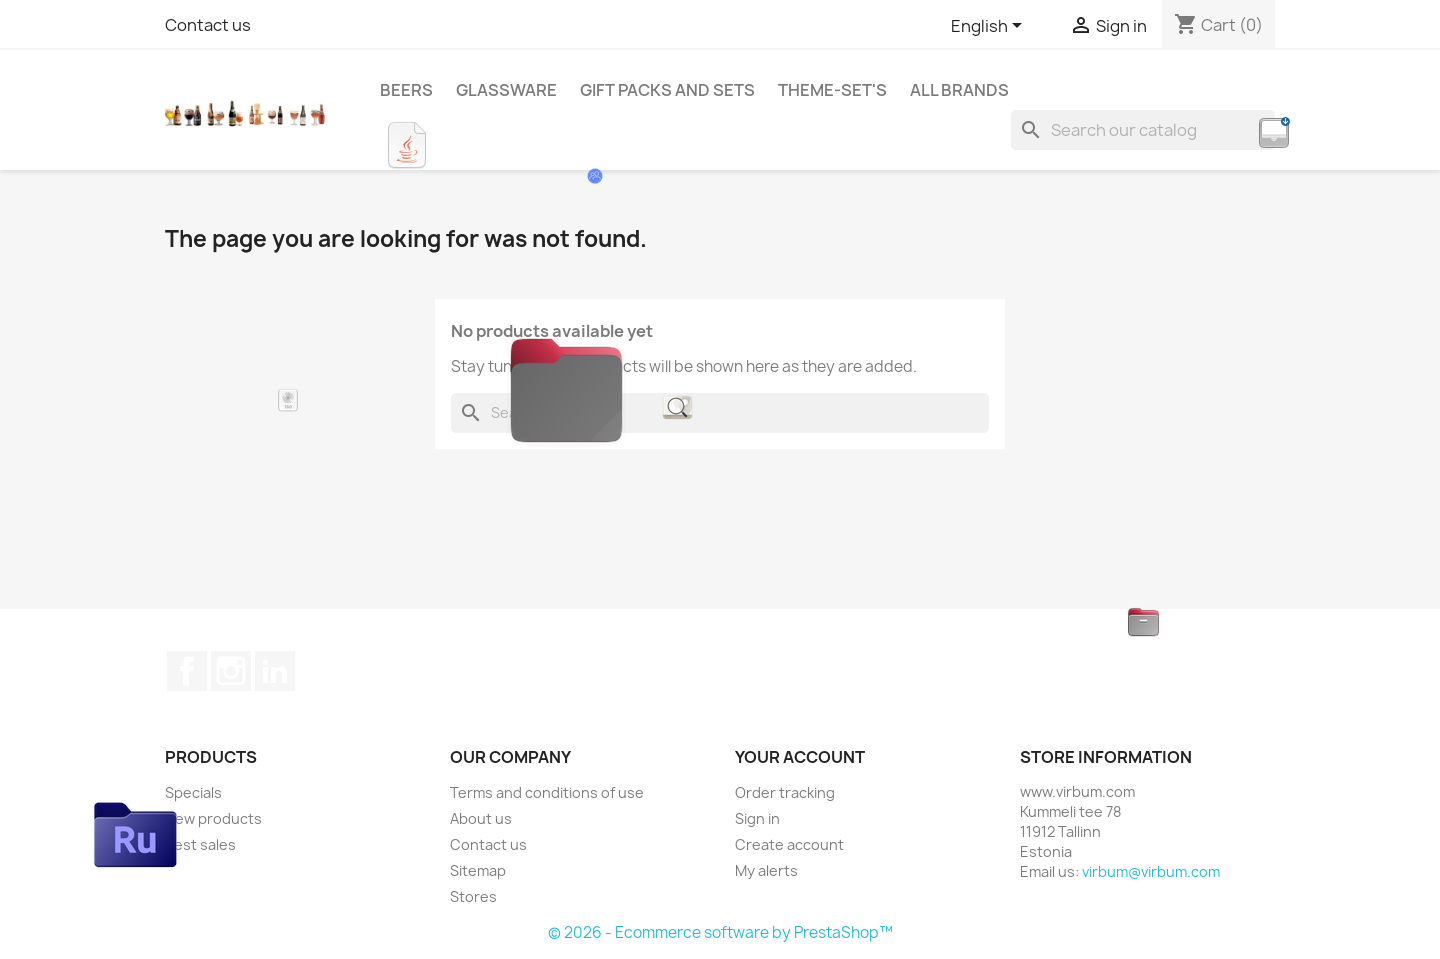  What do you see at coordinates (1143, 621) in the screenshot?
I see `open the nautilus file manager` at bounding box center [1143, 621].